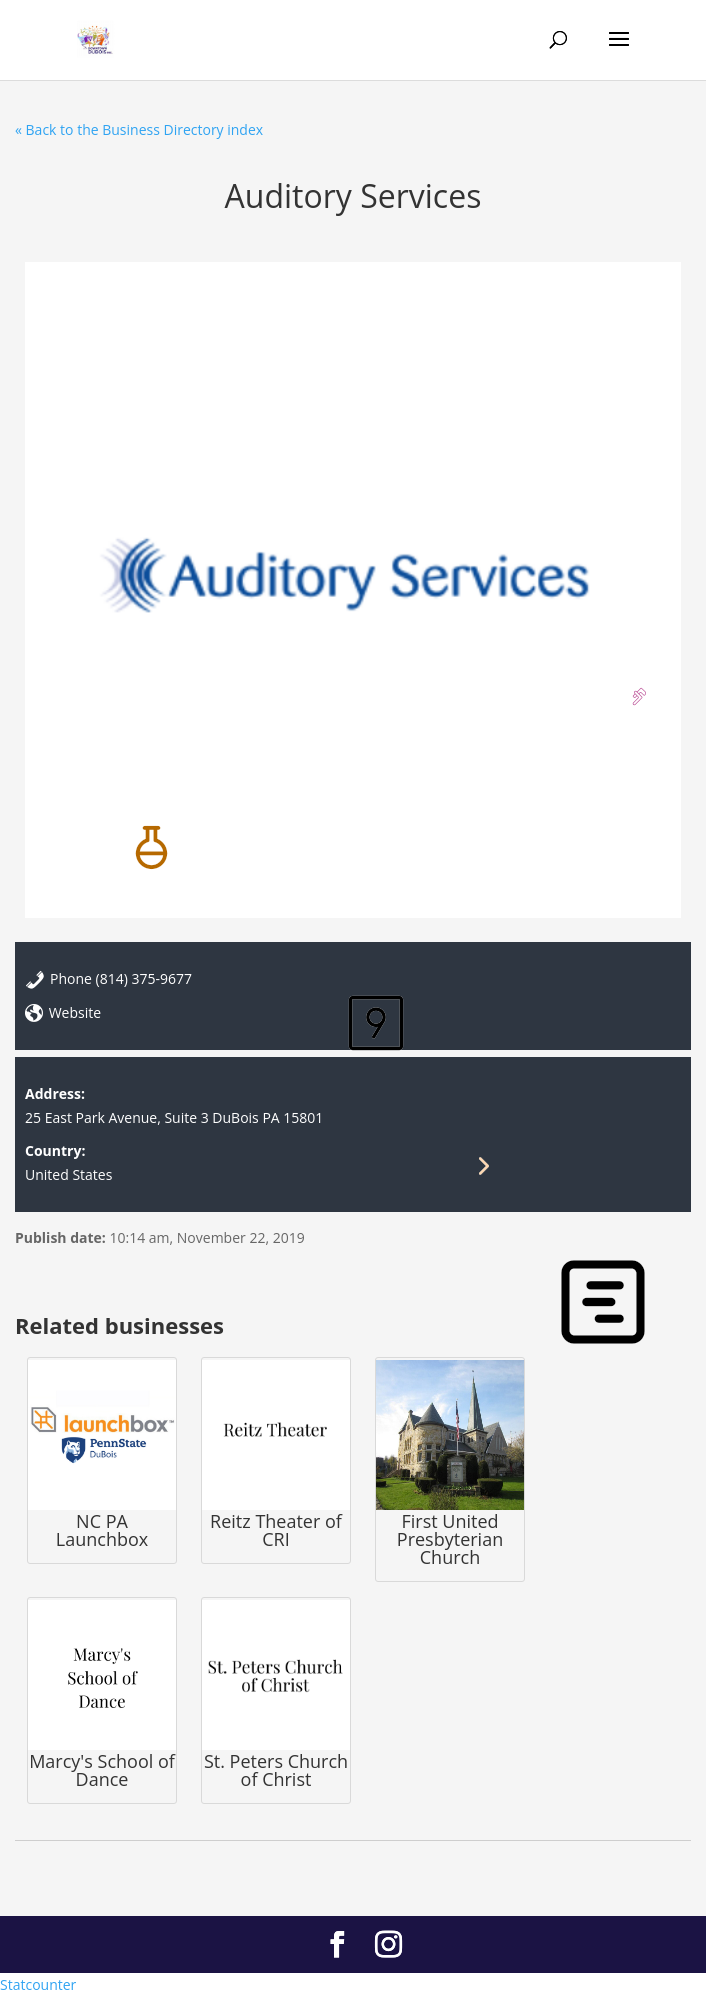  I want to click on access plumbing or maintenance tools, so click(638, 696).